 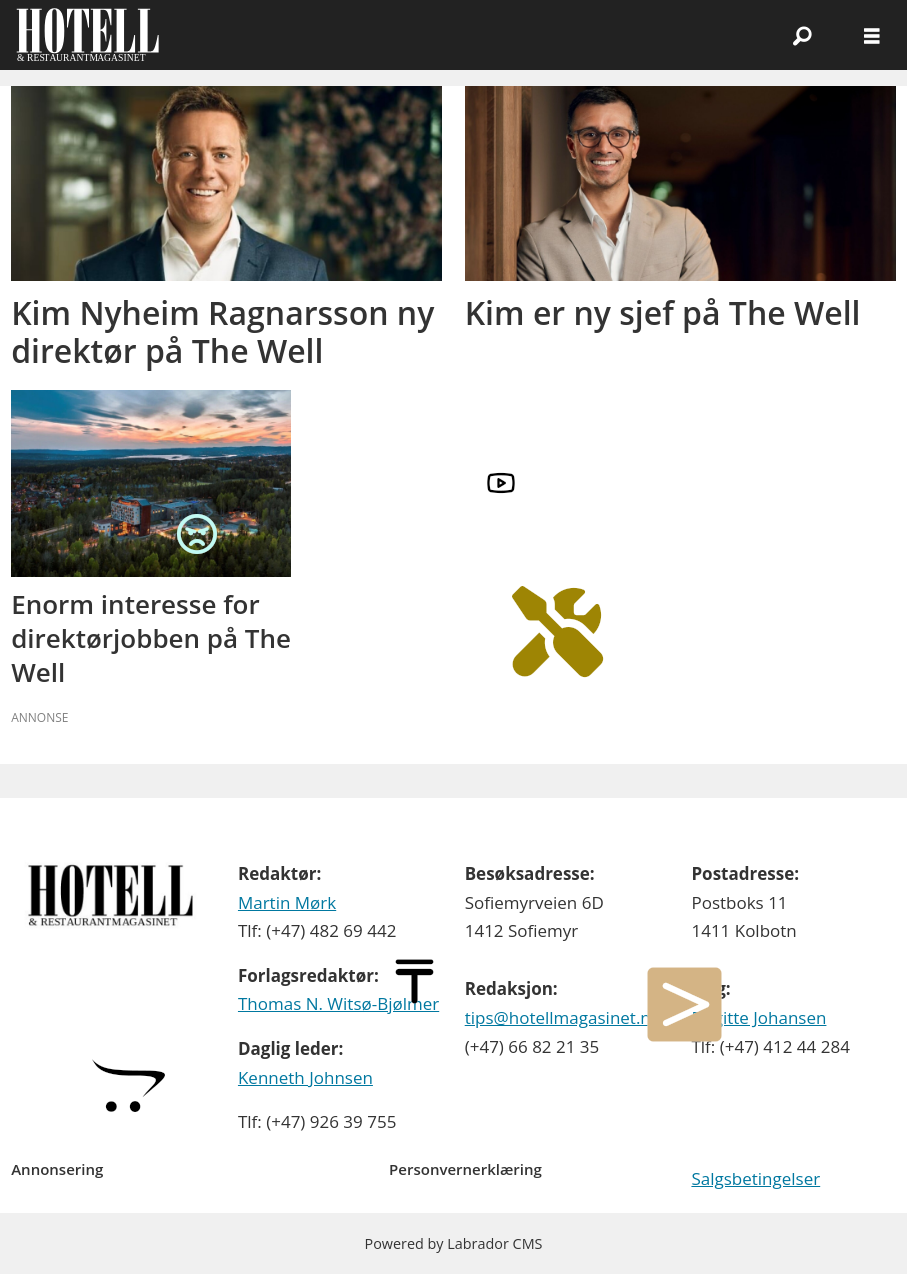 I want to click on navigate to next item or page, so click(x=684, y=1004).